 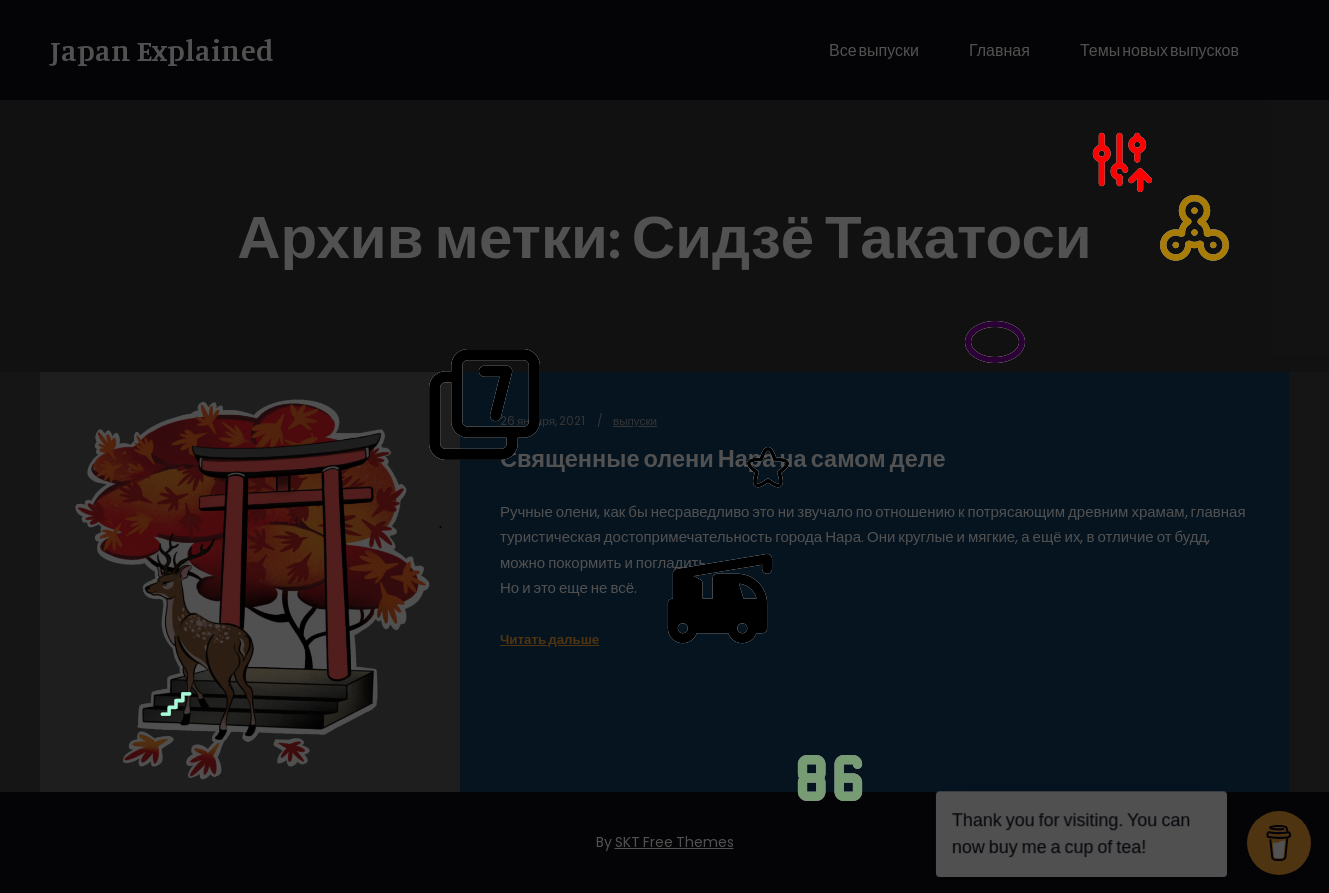 What do you see at coordinates (176, 704) in the screenshot?
I see `indicates stairs or stairwell access` at bounding box center [176, 704].